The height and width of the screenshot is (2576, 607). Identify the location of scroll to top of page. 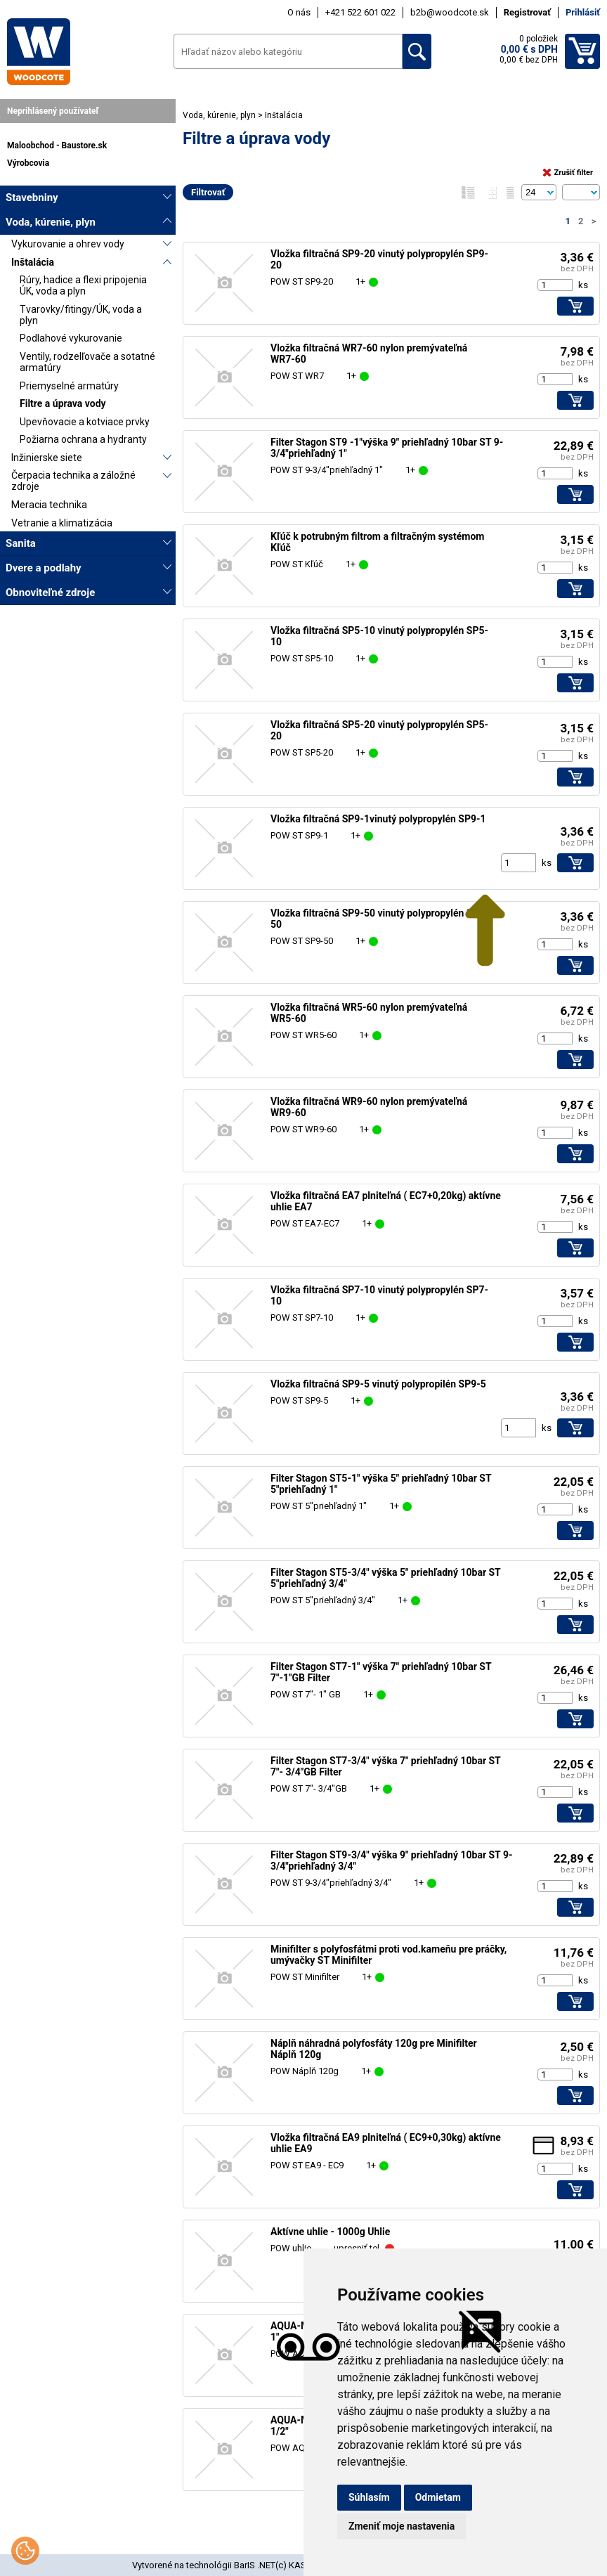
(485, 930).